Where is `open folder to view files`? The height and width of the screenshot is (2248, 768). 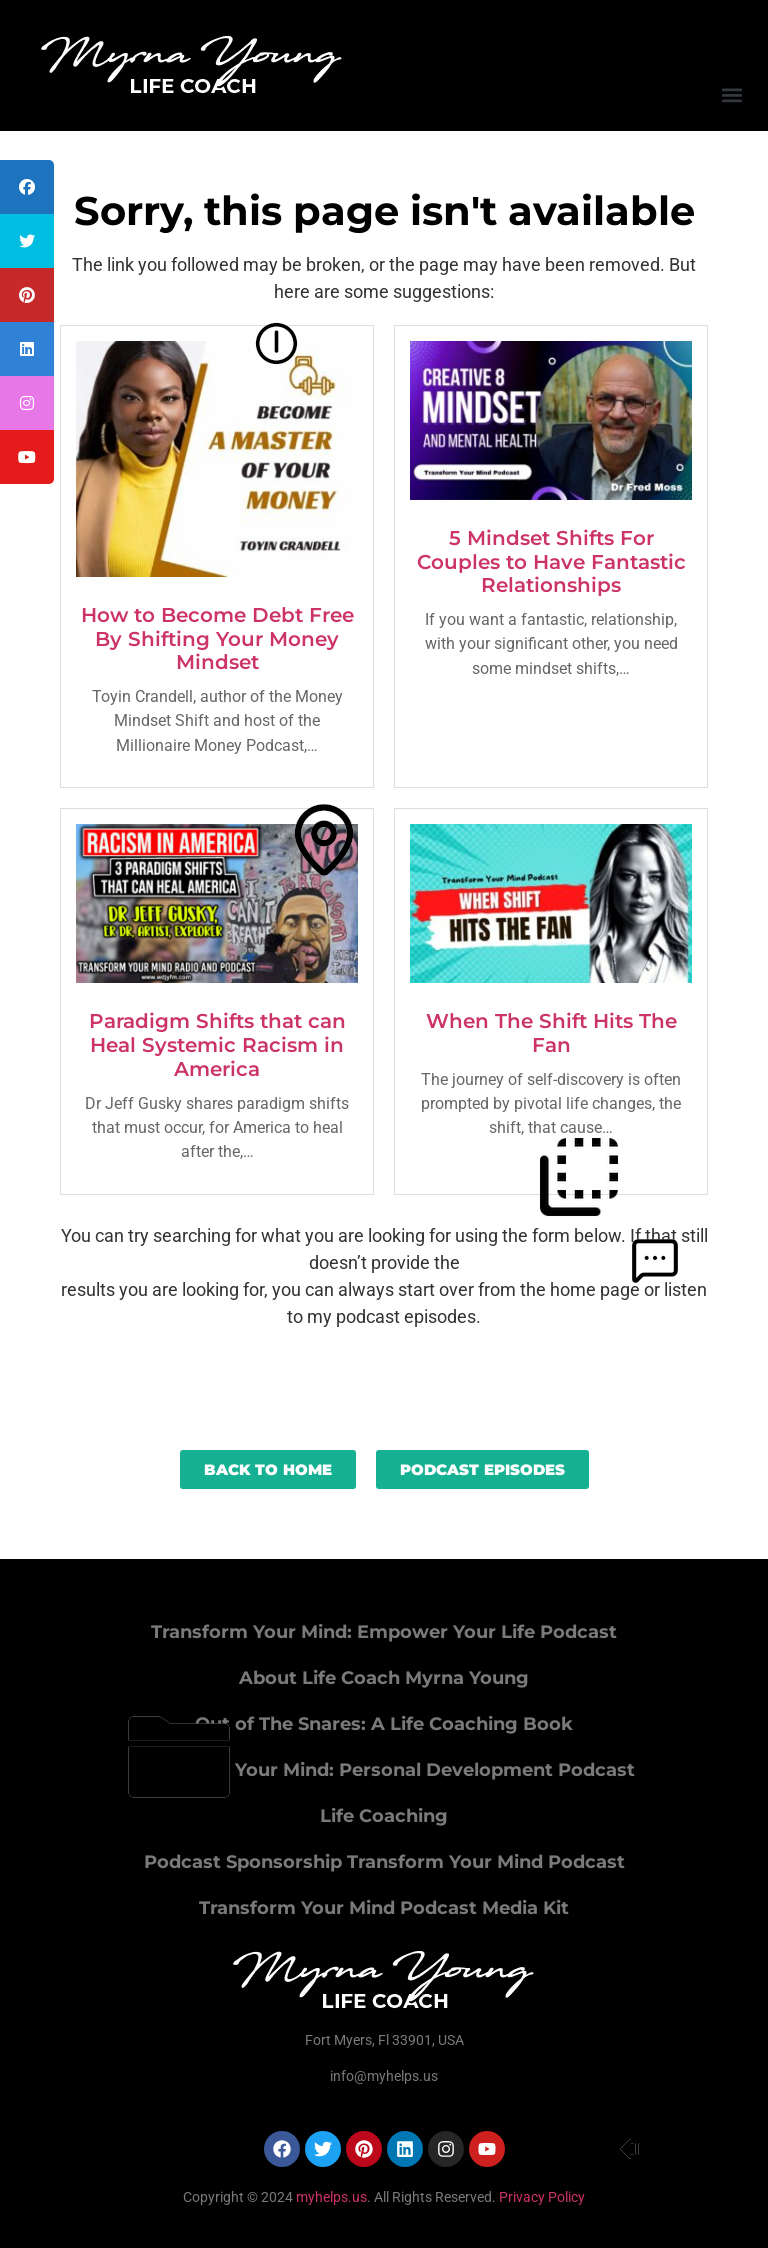 open folder to view files is located at coordinates (179, 1757).